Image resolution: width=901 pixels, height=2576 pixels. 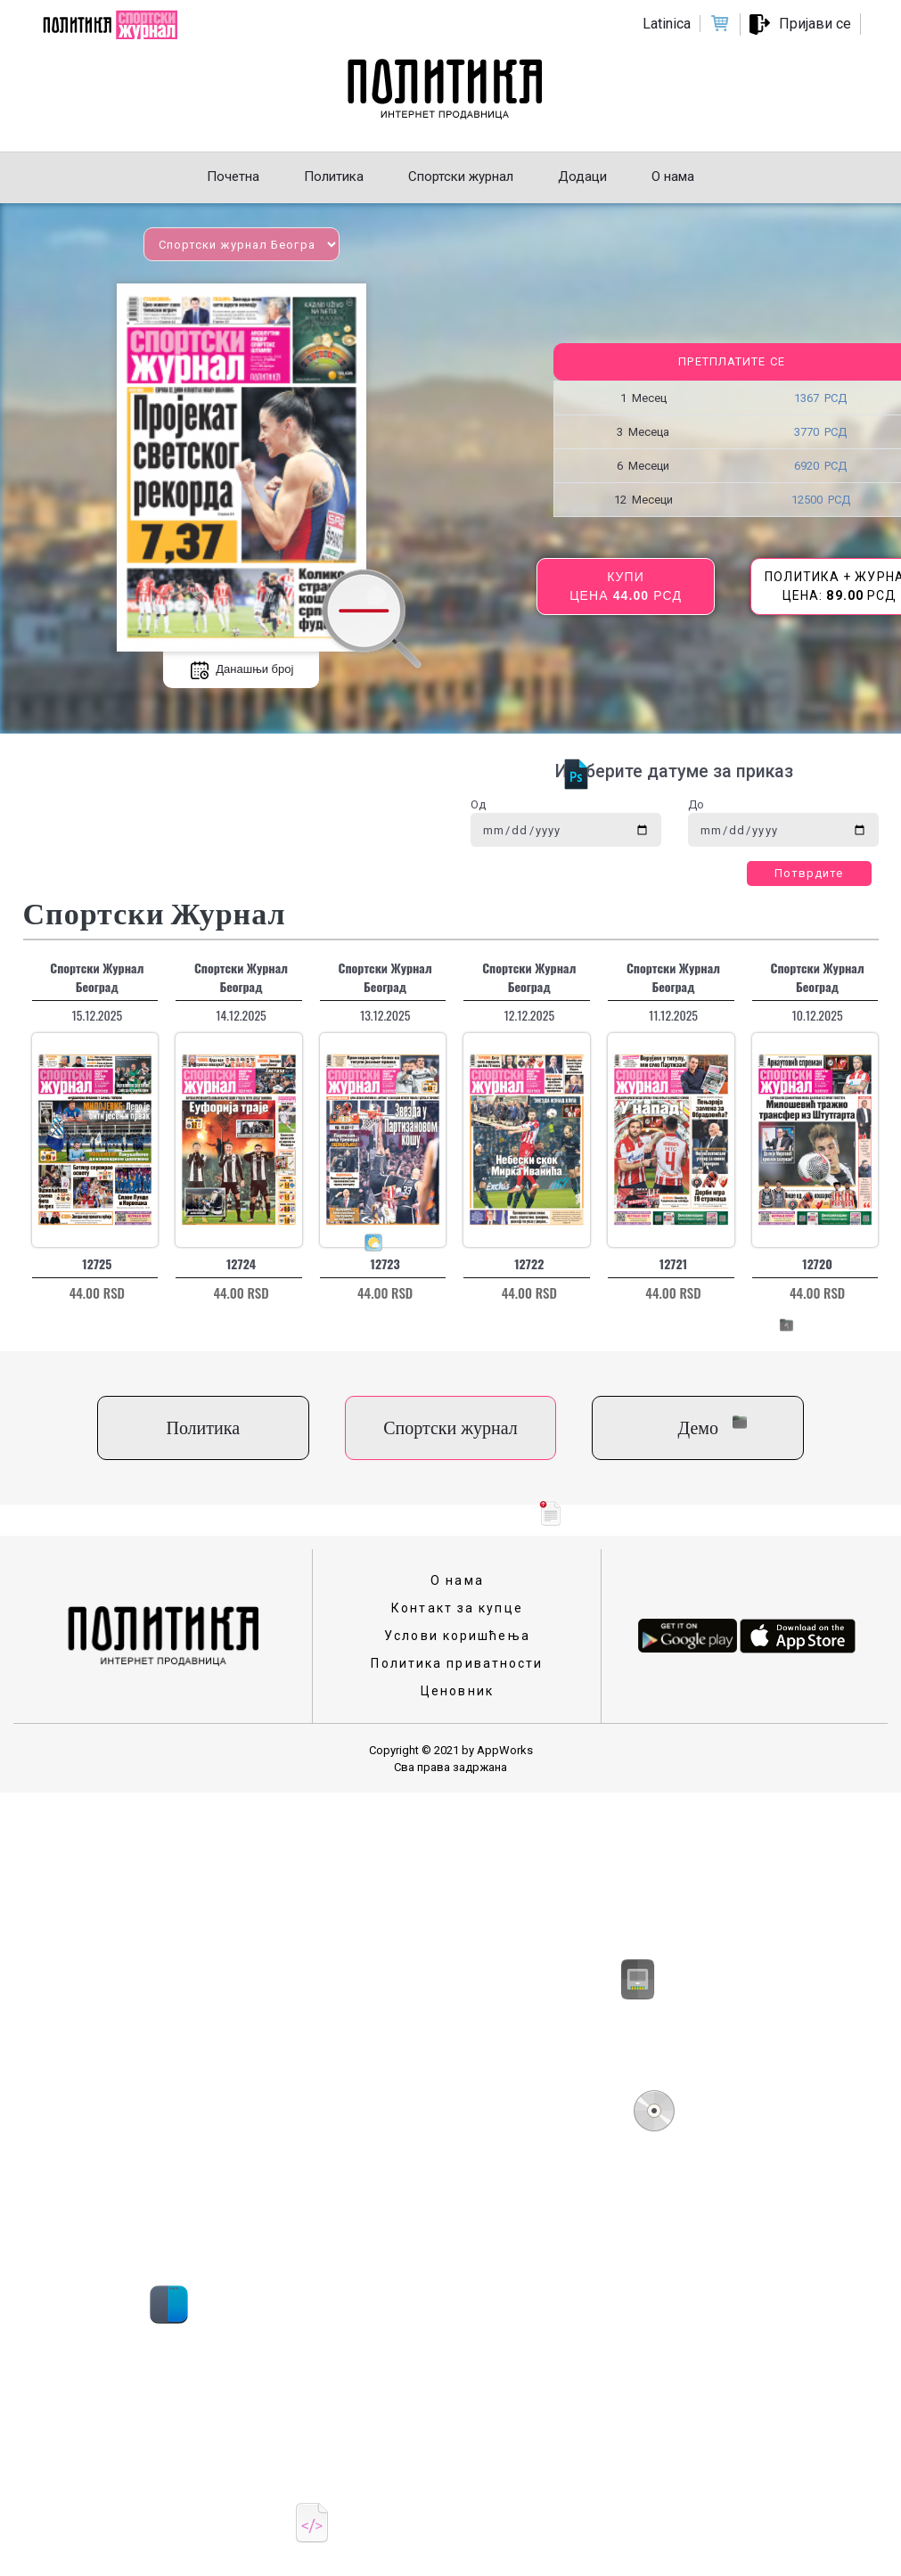 I want to click on an xml file type indicator, so click(x=312, y=2523).